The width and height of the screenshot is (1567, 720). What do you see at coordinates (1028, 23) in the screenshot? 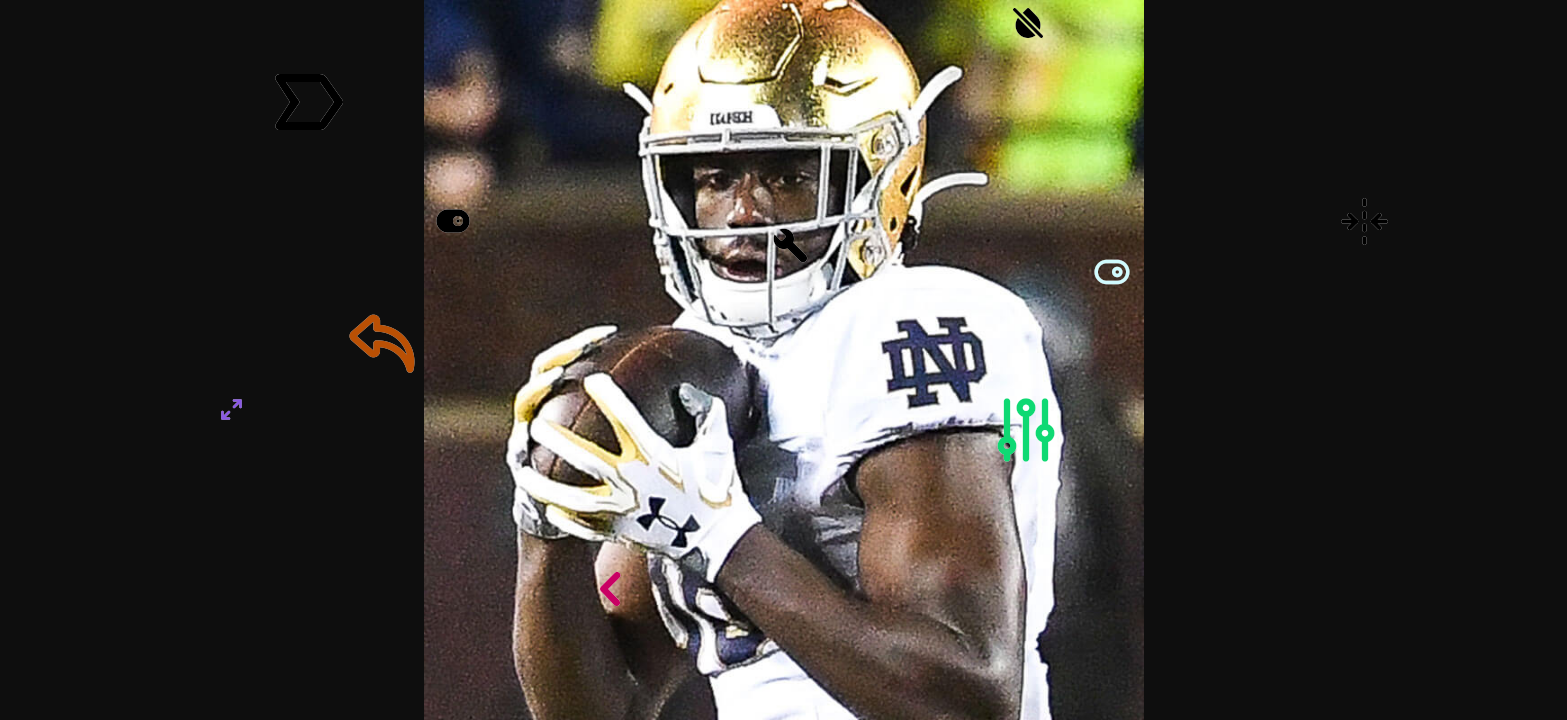
I see `disable water or liquid-related features` at bounding box center [1028, 23].